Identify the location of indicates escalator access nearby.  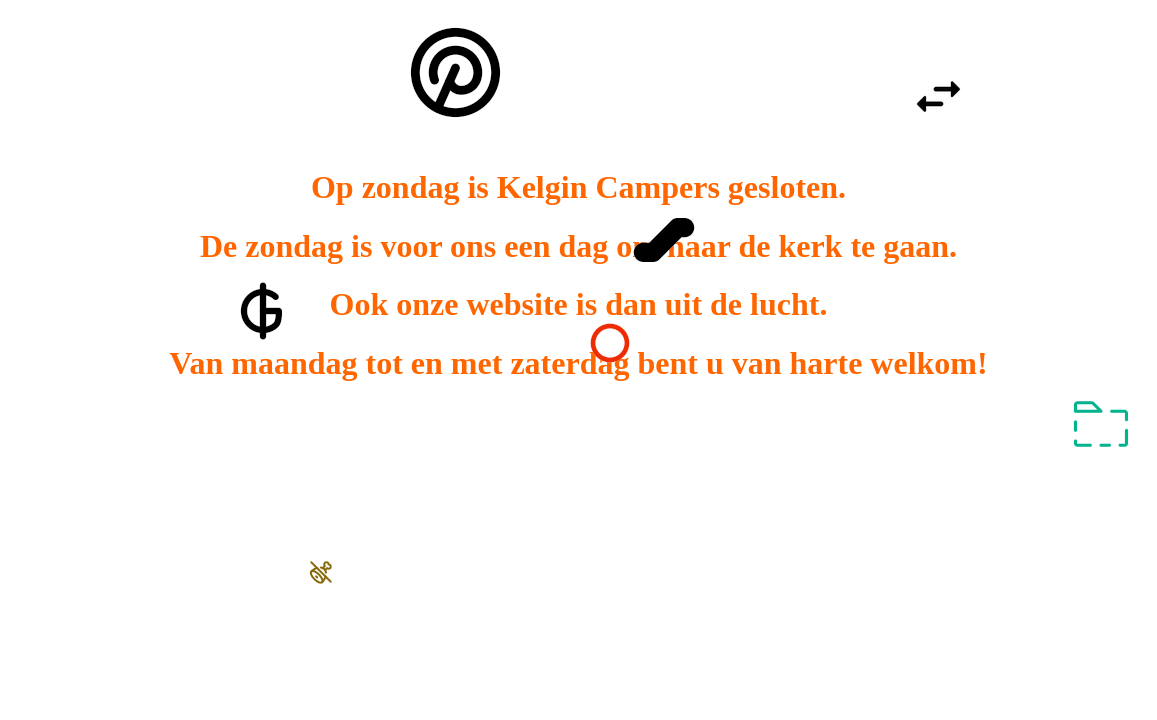
(664, 240).